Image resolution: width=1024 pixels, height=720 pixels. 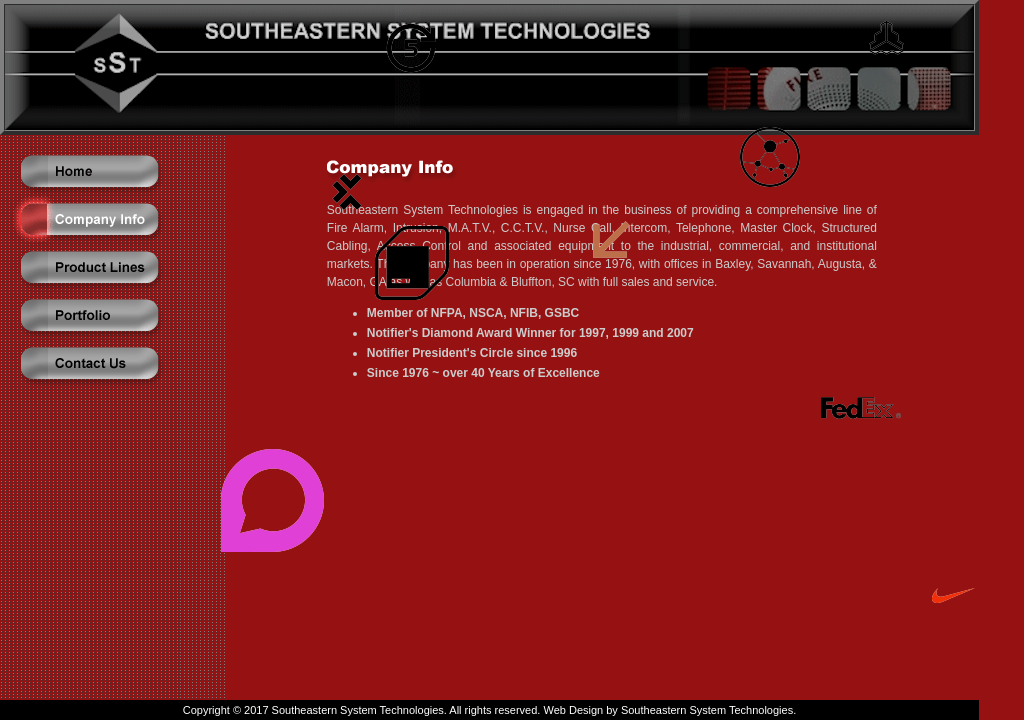 What do you see at coordinates (347, 192) in the screenshot?
I see `tricentis company logo` at bounding box center [347, 192].